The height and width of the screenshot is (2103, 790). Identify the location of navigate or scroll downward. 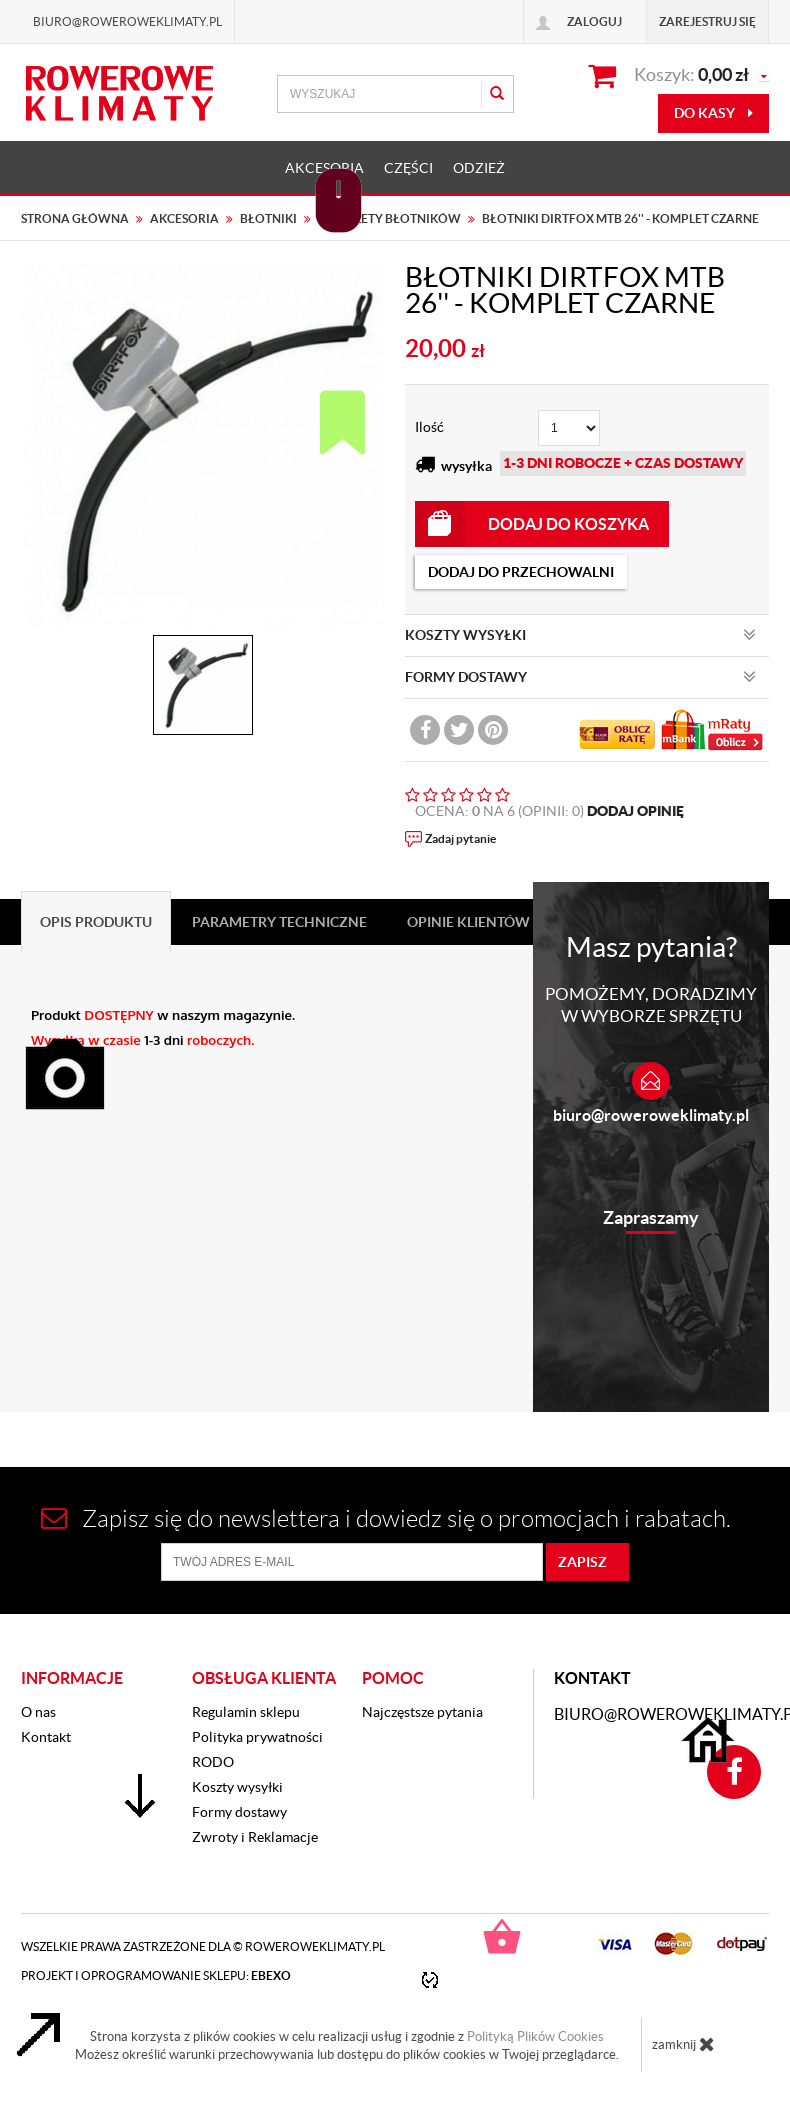
(140, 1796).